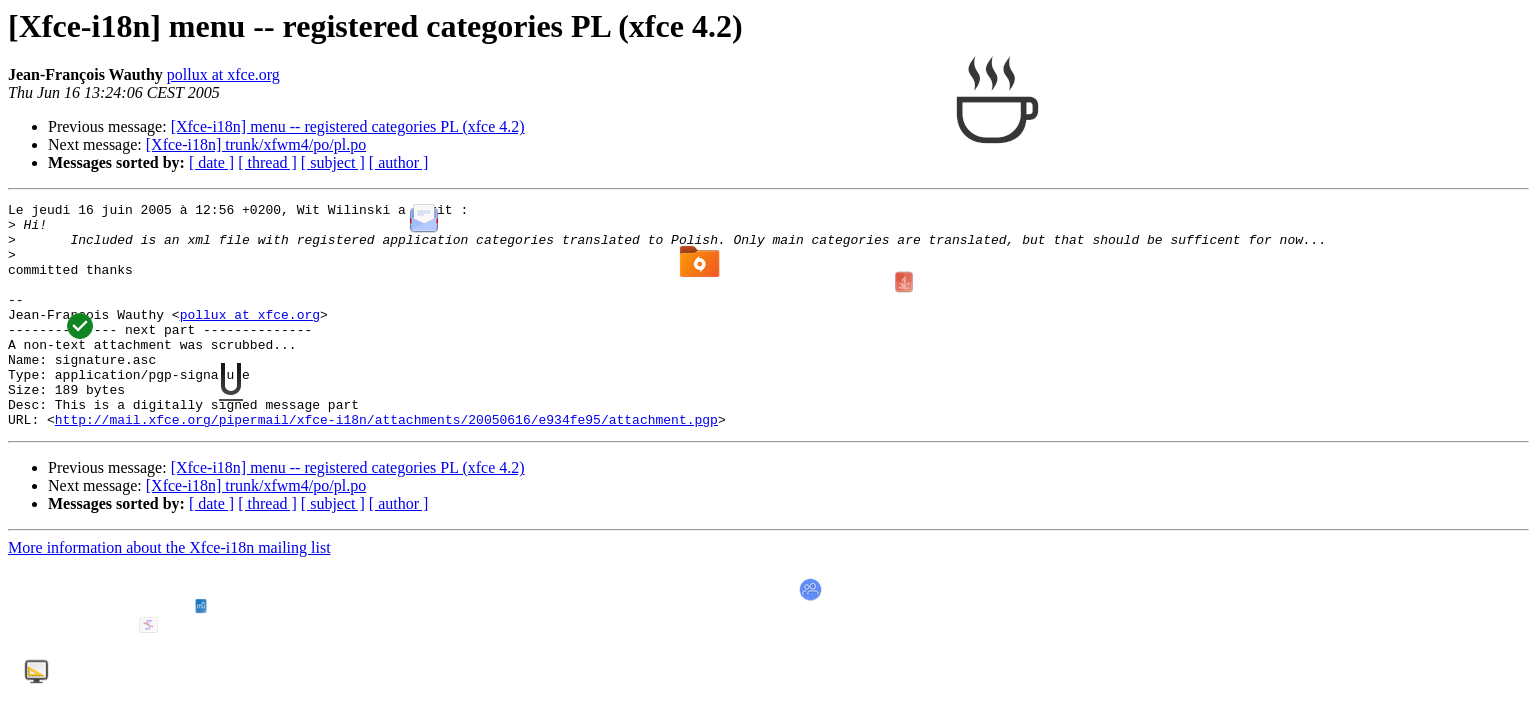  I want to click on manage user accounts and groups, so click(810, 589).